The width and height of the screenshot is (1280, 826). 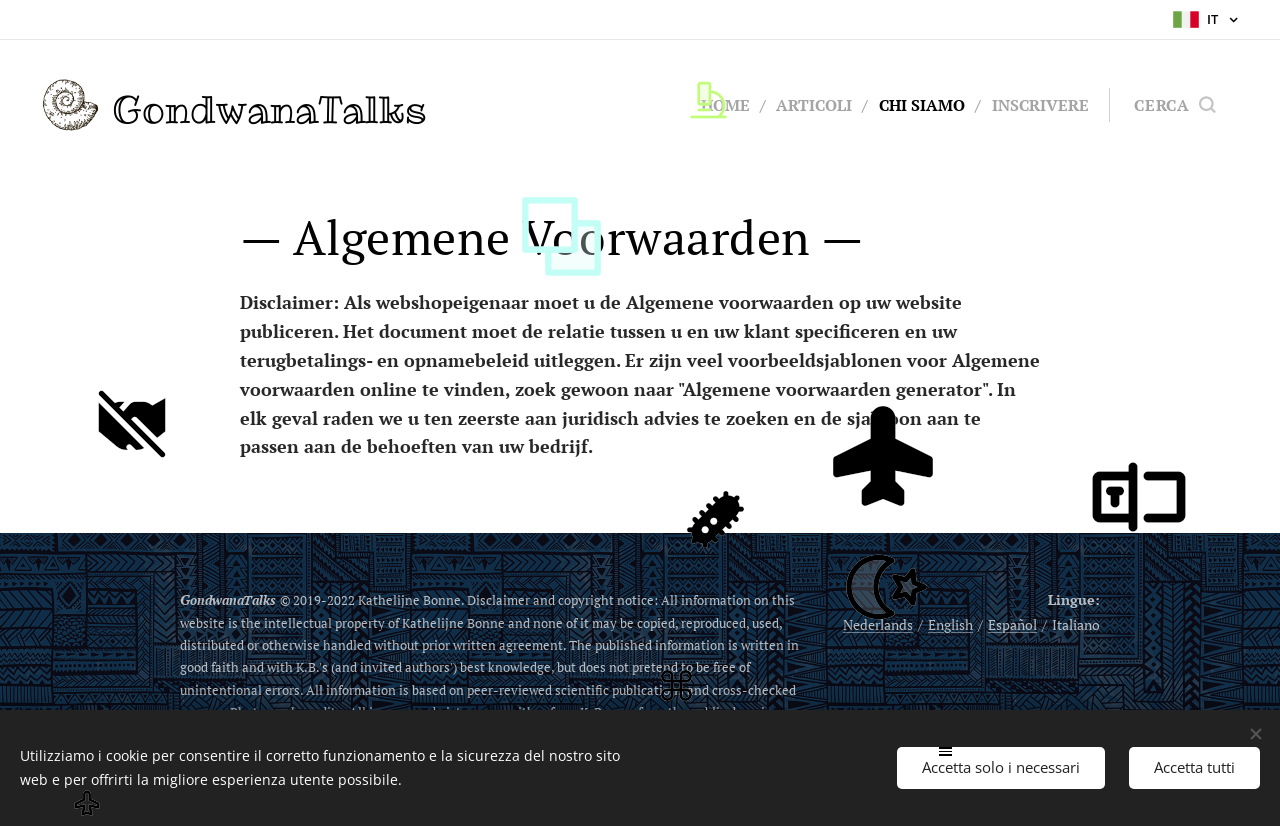 What do you see at coordinates (715, 519) in the screenshot?
I see `indicates microbiology or bacterial content` at bounding box center [715, 519].